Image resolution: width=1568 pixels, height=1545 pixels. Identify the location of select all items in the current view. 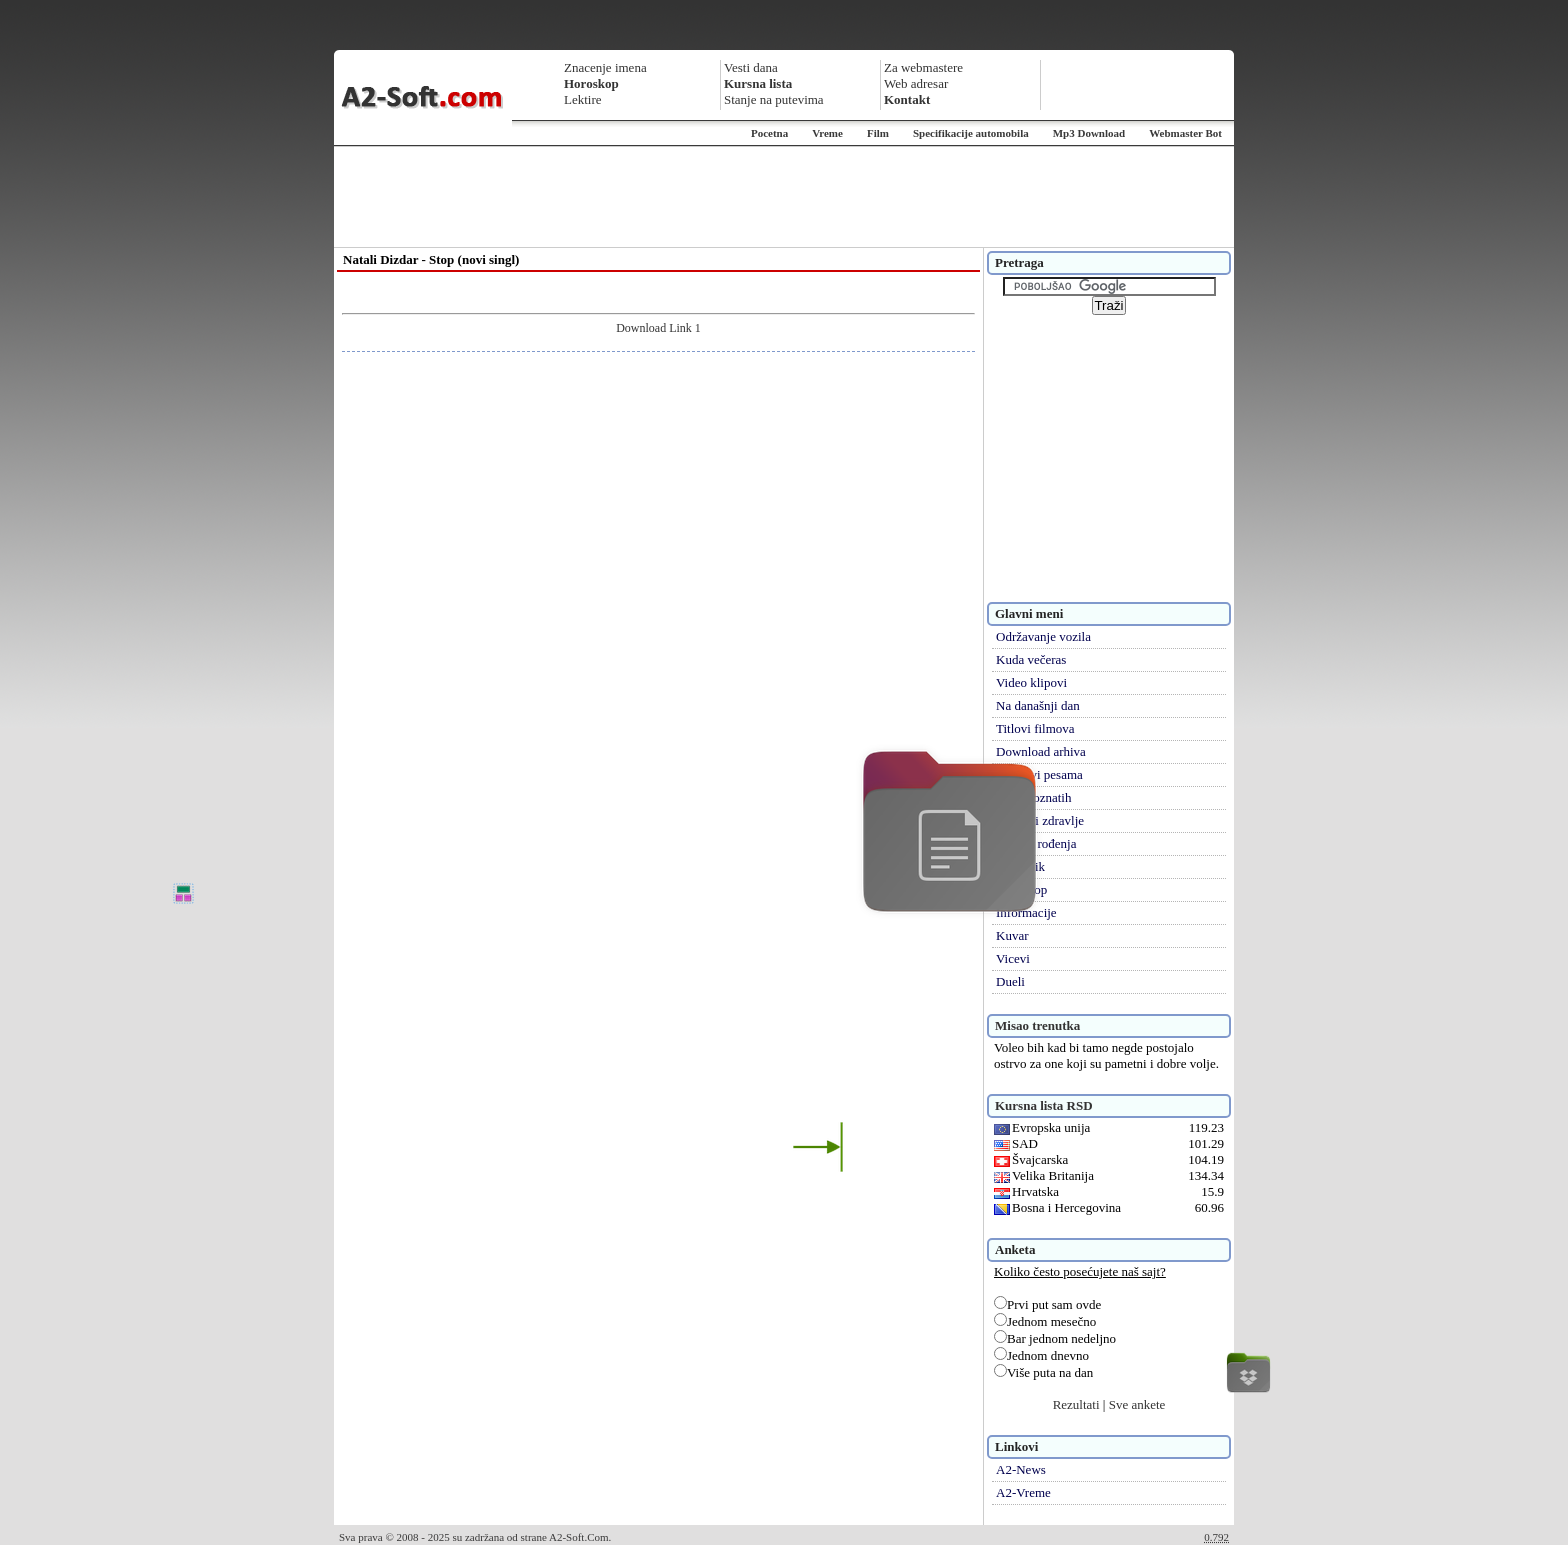
(183, 893).